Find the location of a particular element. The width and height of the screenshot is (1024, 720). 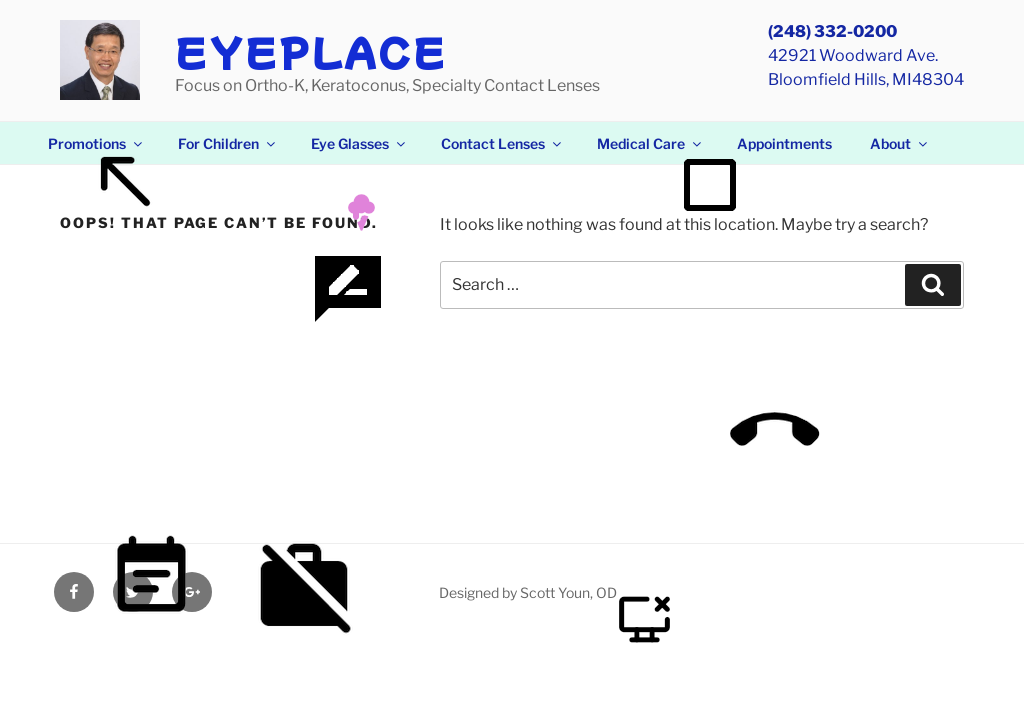

navigate to the northwest direction is located at coordinates (124, 180).